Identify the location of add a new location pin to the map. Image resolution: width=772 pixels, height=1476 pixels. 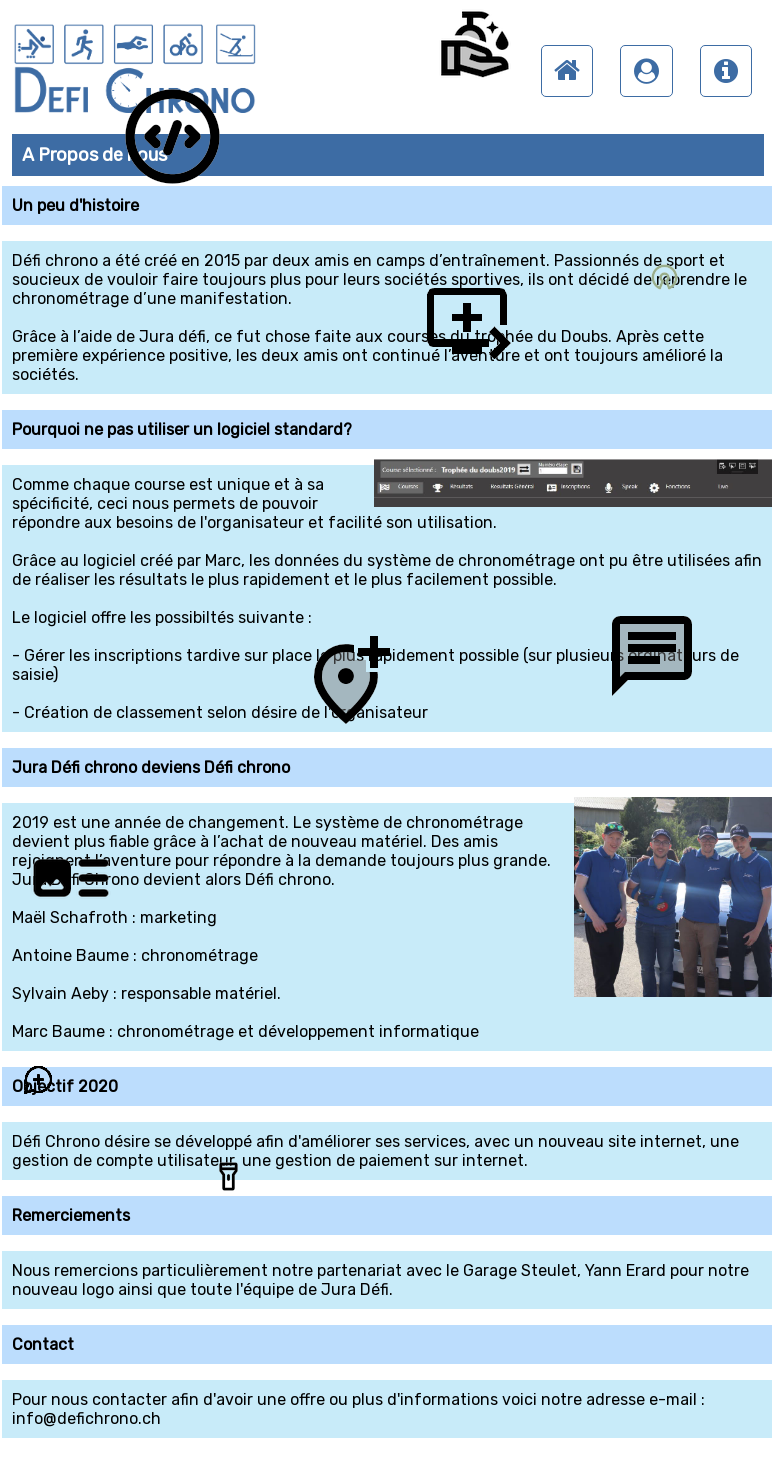
(346, 680).